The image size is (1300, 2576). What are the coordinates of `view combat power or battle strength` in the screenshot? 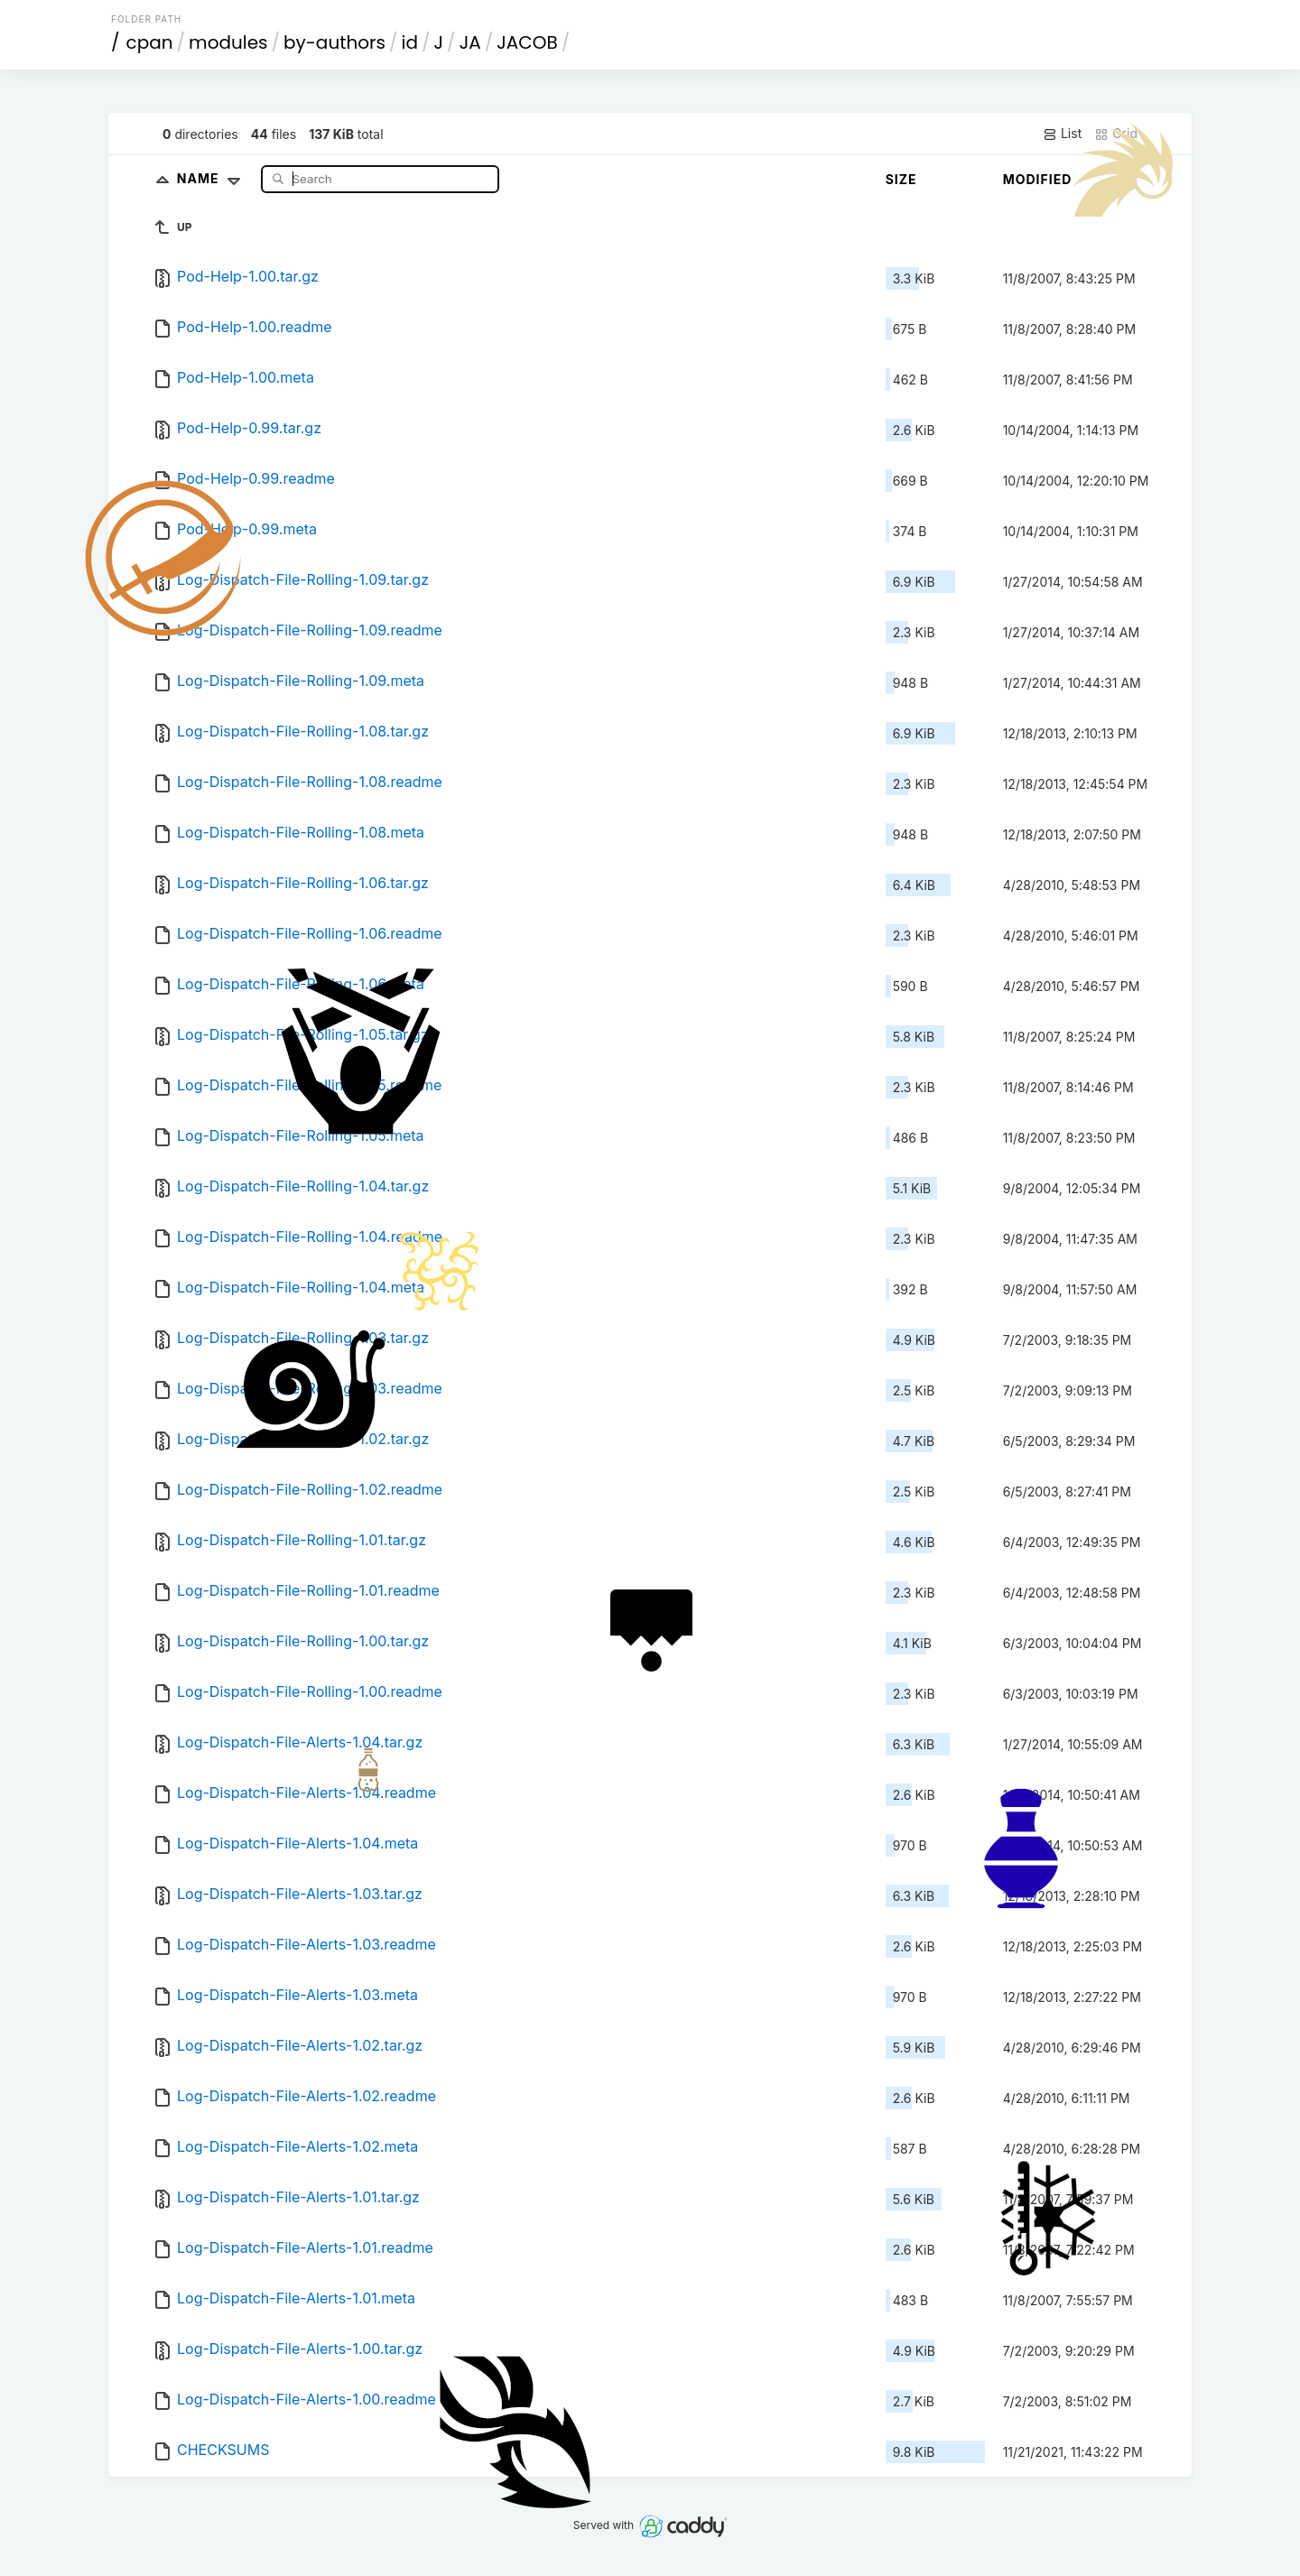 It's located at (360, 1048).